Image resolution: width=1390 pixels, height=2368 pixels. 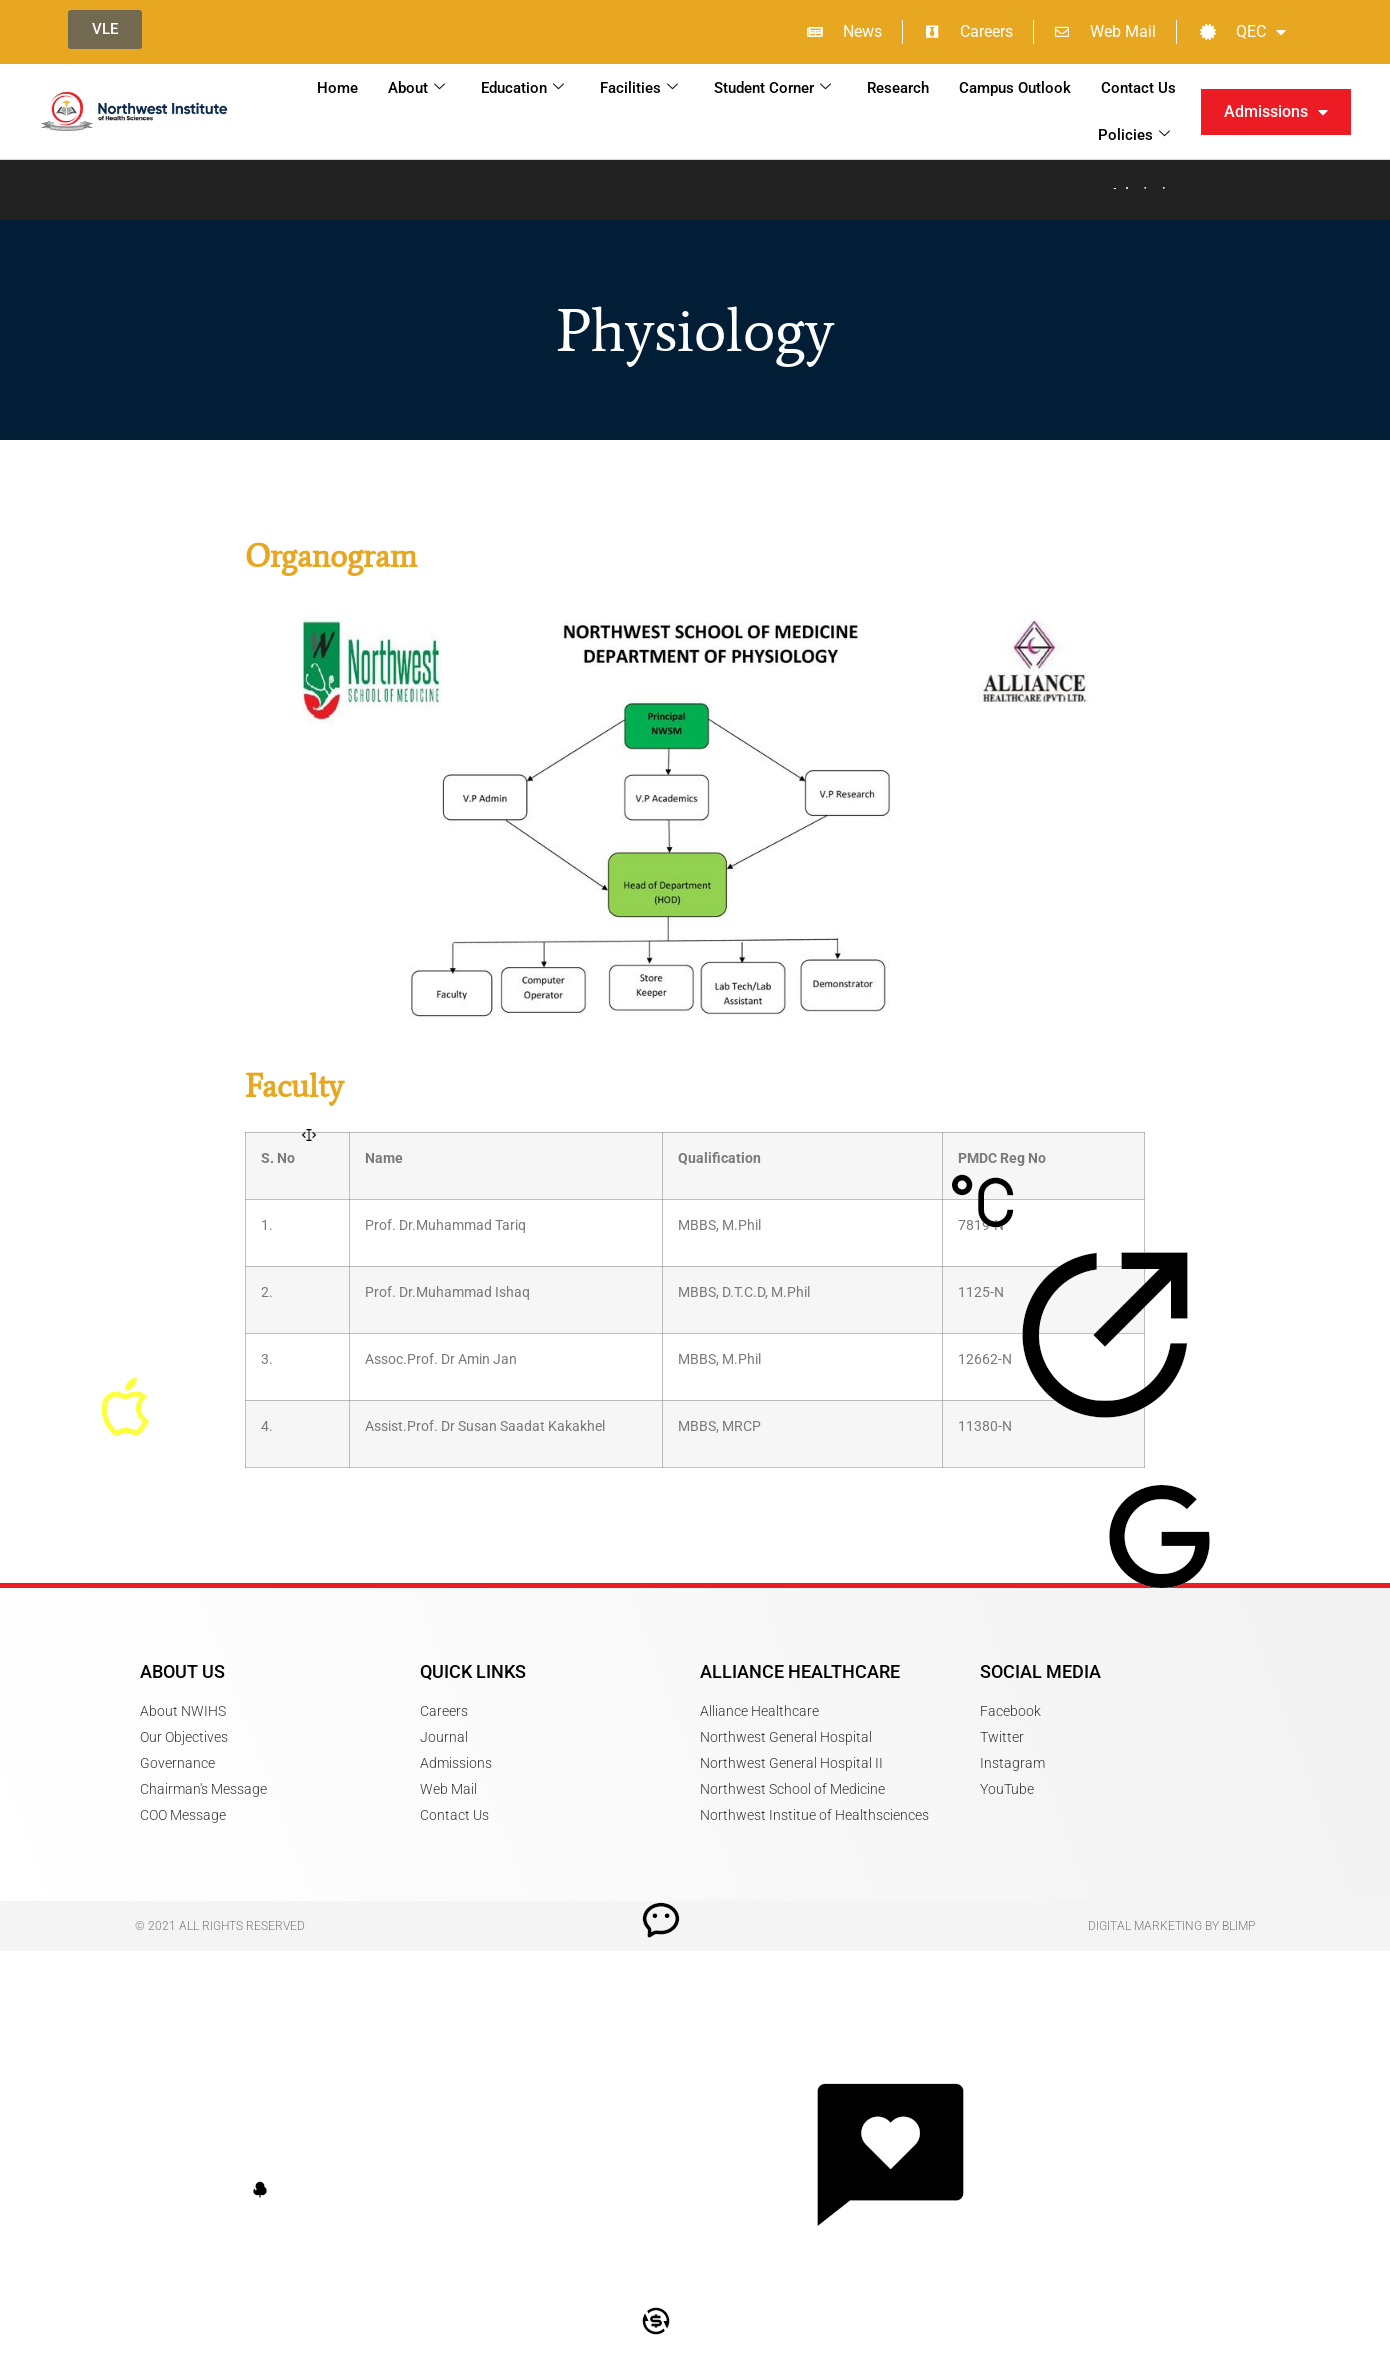 What do you see at coordinates (1105, 1335) in the screenshot?
I see `share this content with others` at bounding box center [1105, 1335].